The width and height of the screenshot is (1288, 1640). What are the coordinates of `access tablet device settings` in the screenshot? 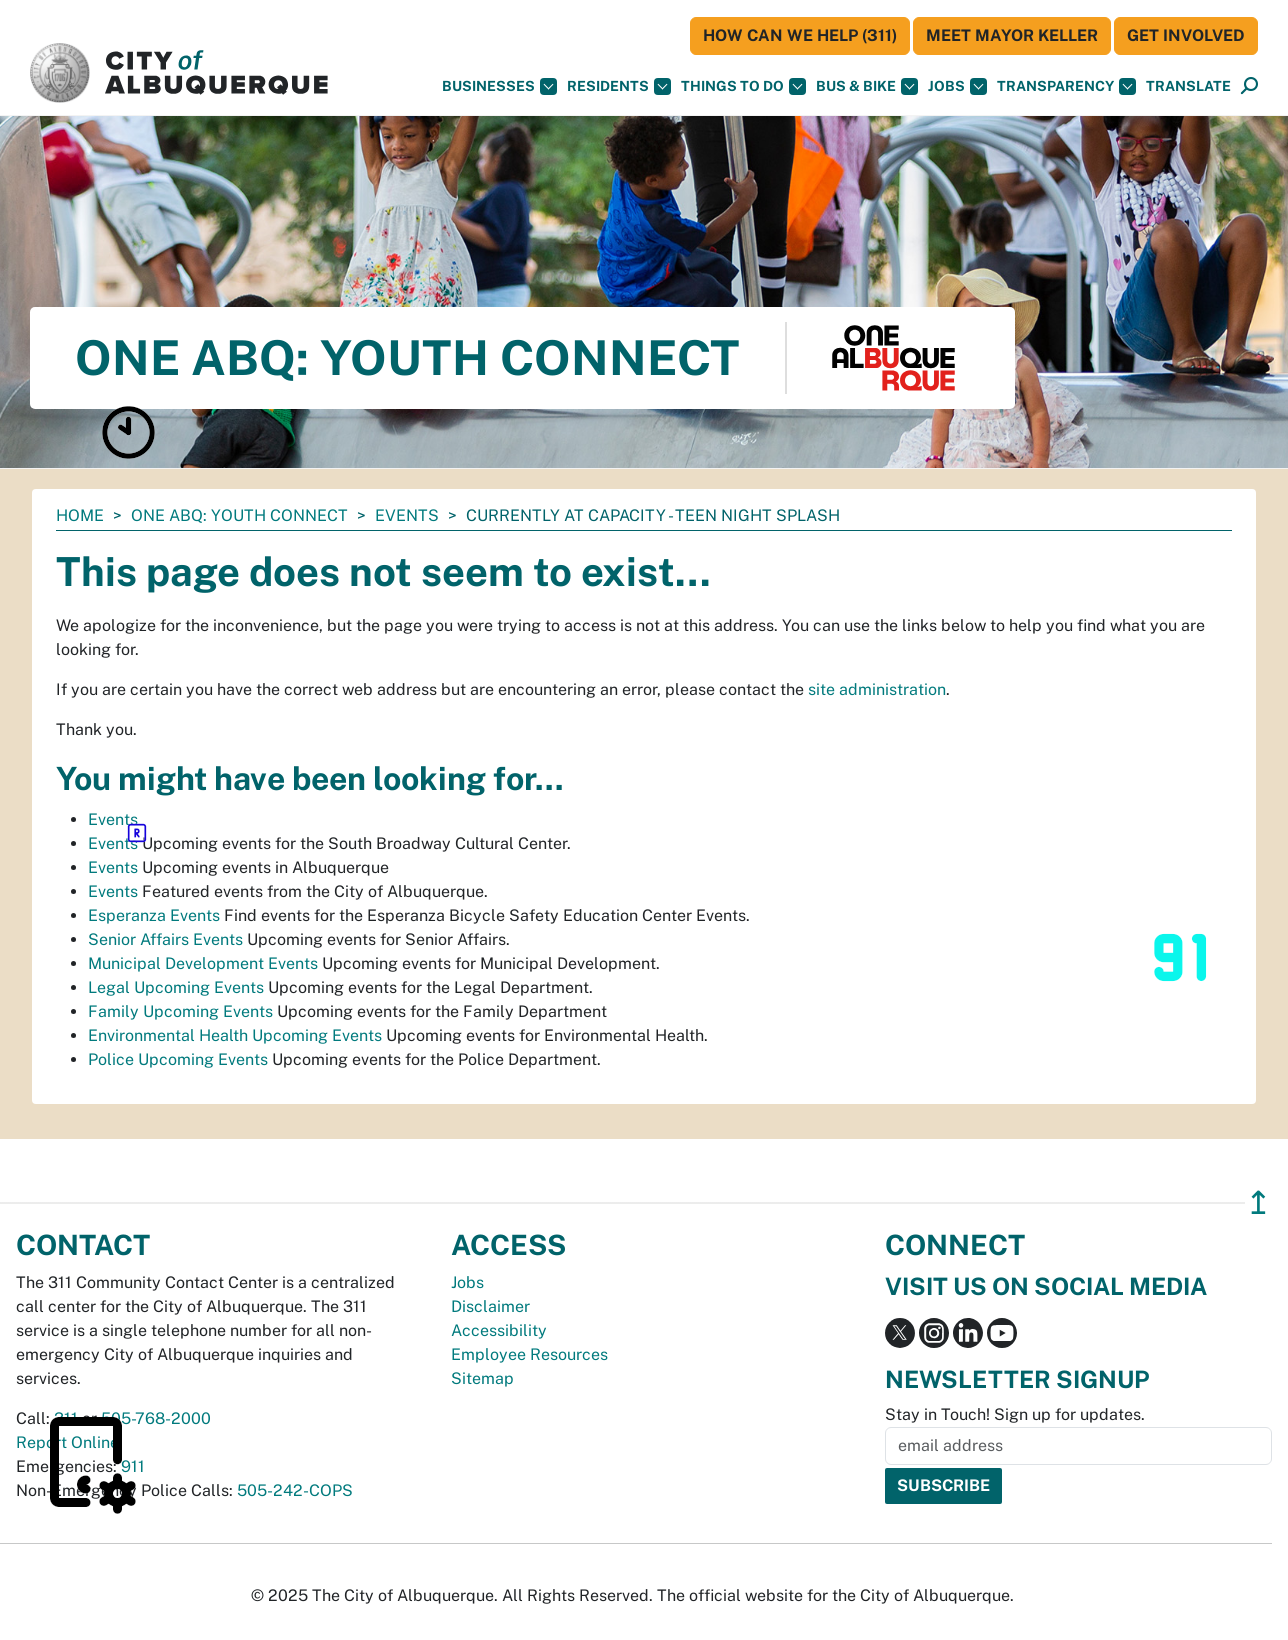 It's located at (86, 1462).